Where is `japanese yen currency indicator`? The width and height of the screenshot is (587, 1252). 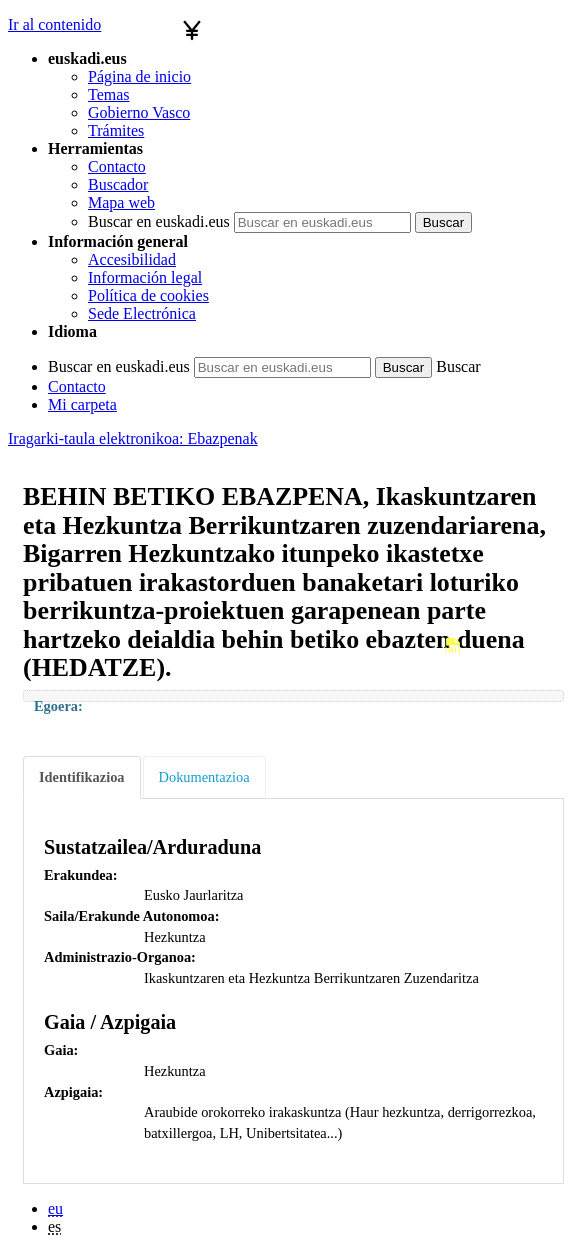 japanese yen currency indicator is located at coordinates (192, 30).